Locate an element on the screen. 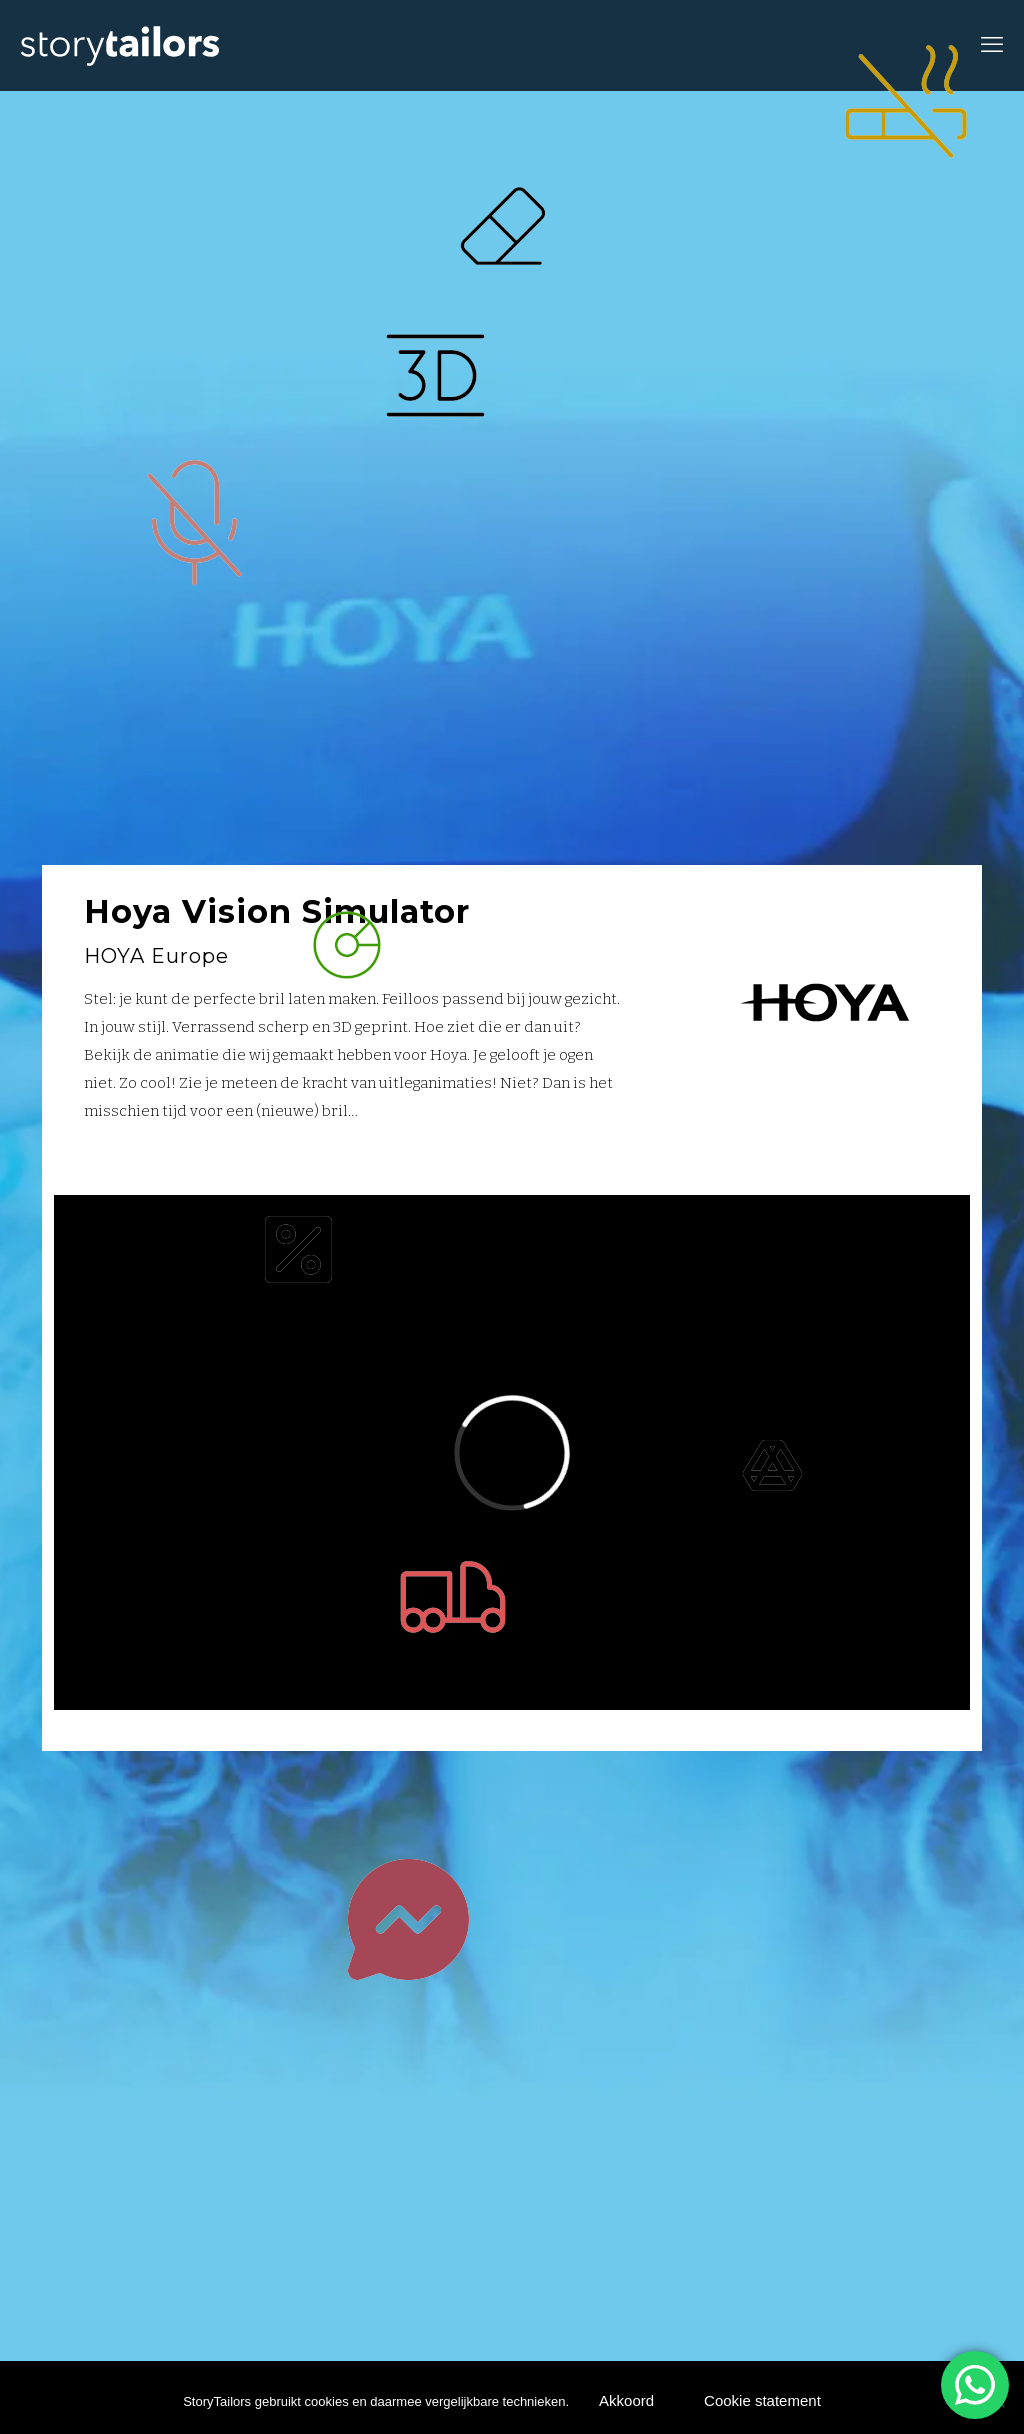 This screenshot has height=2434, width=1024. mute your microphone is located at coordinates (194, 520).